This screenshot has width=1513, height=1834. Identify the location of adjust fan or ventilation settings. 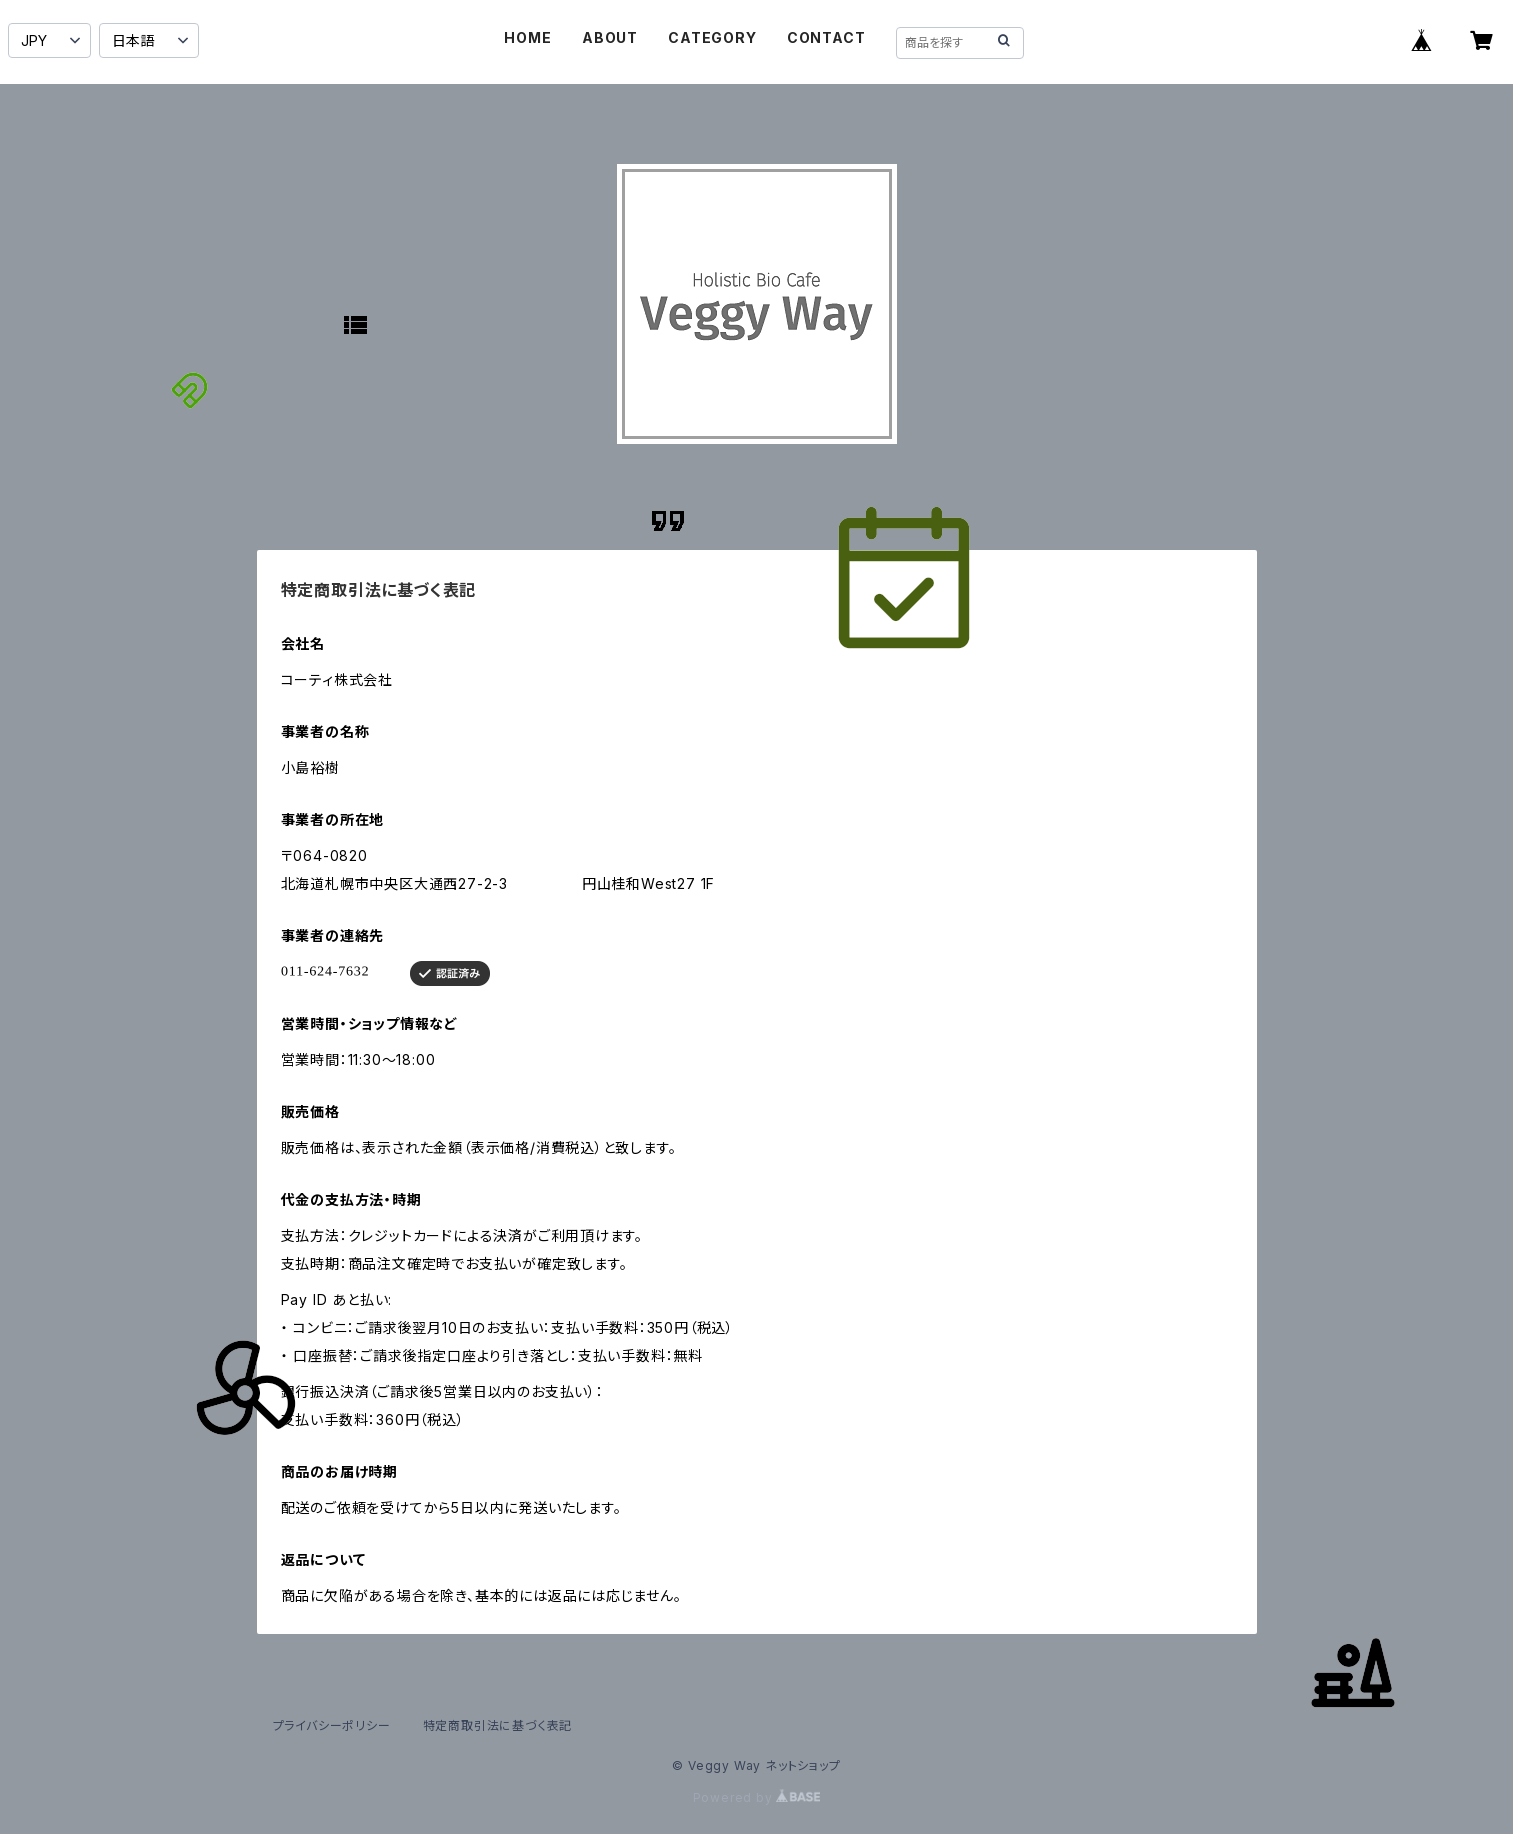
(245, 1393).